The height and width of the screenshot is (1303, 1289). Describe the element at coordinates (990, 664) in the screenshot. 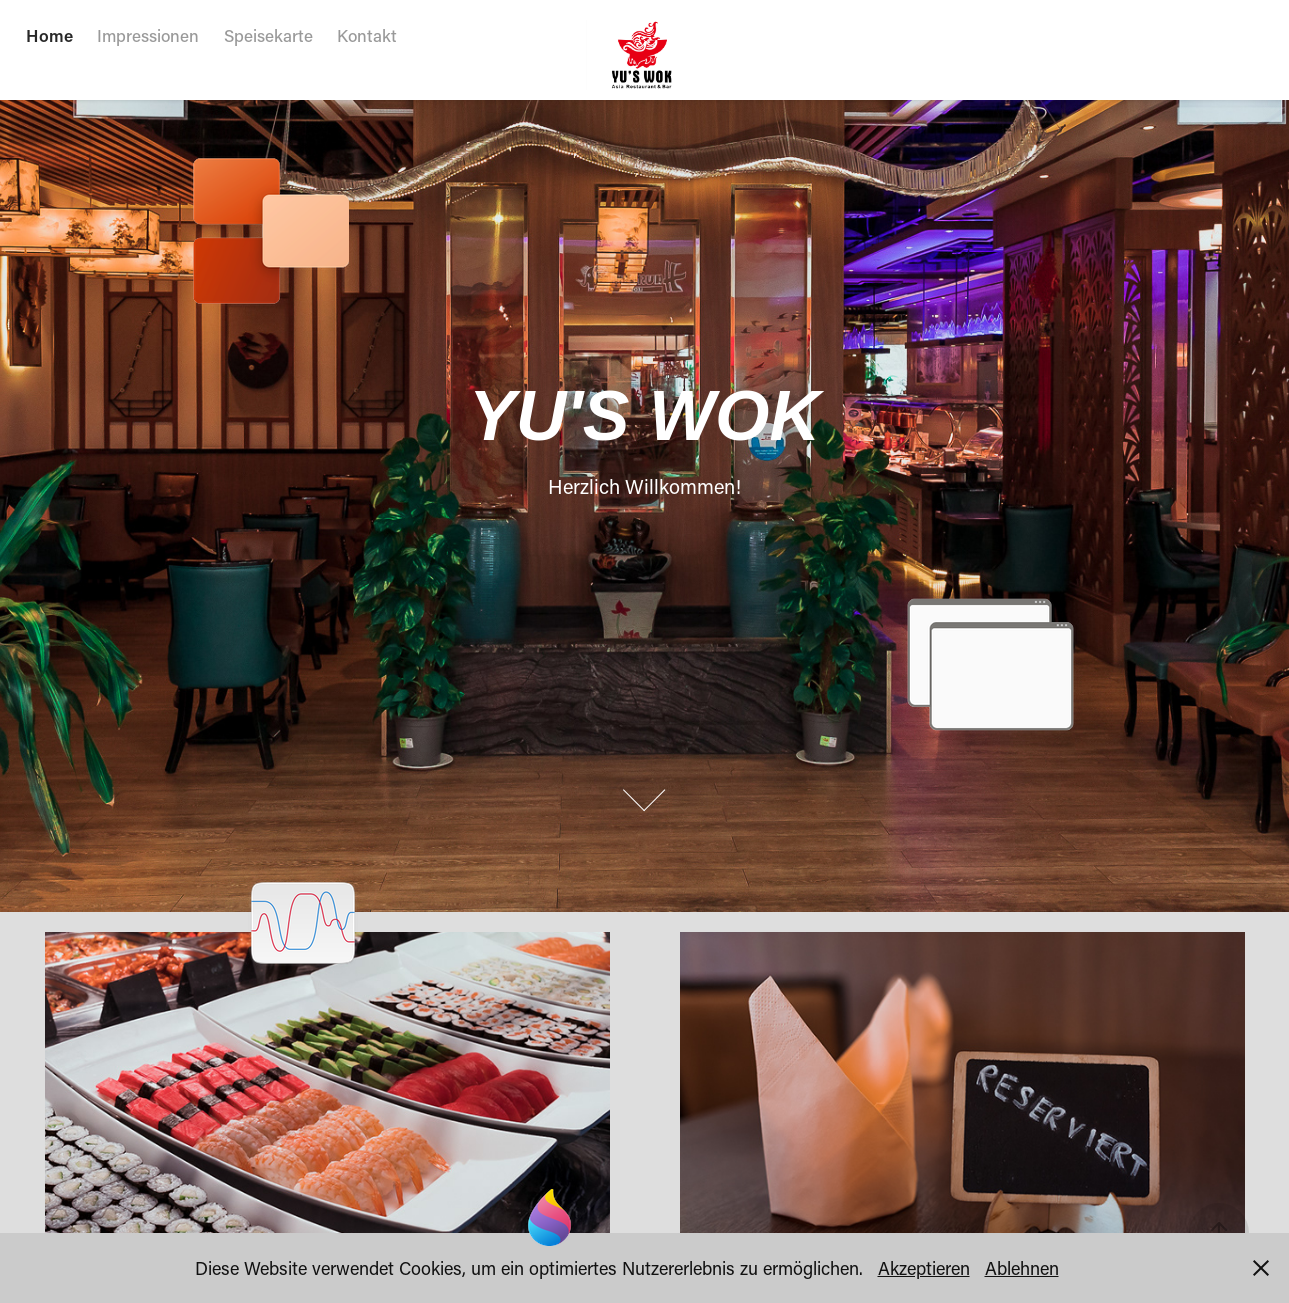

I see `arrange windows in cascade view` at that location.